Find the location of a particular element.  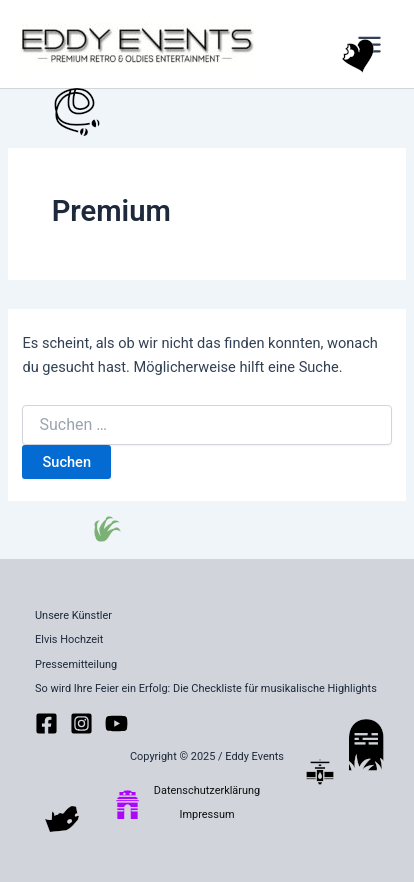

indicates damage or health loss in a game is located at coordinates (357, 56).